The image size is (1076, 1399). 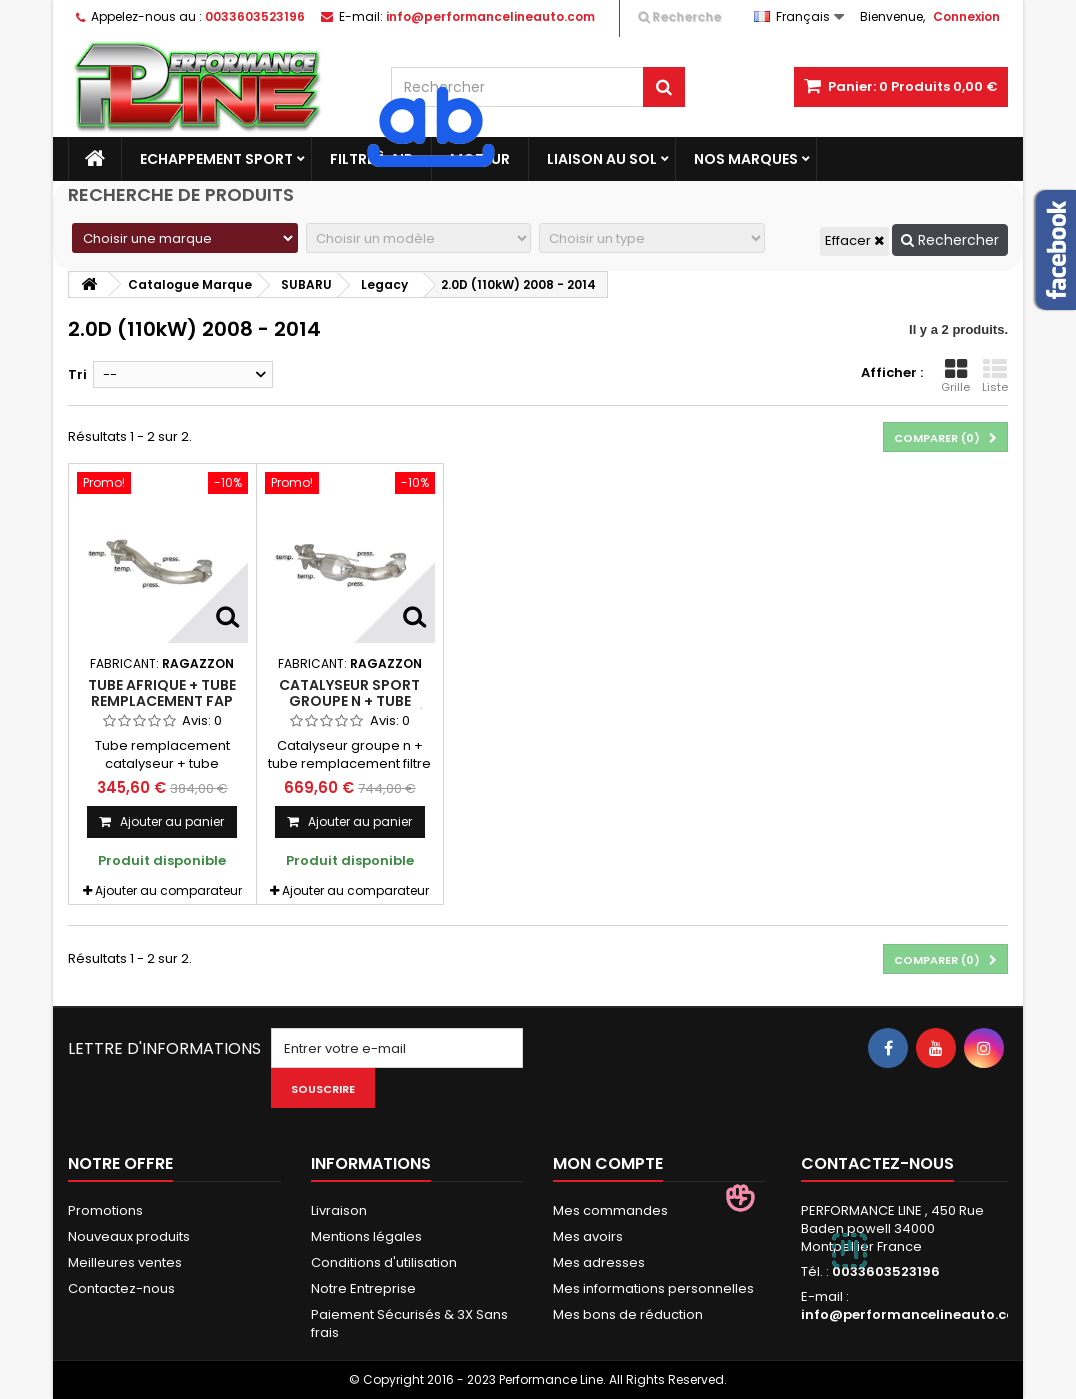 What do you see at coordinates (431, 121) in the screenshot?
I see `toggle whole word matching in search` at bounding box center [431, 121].